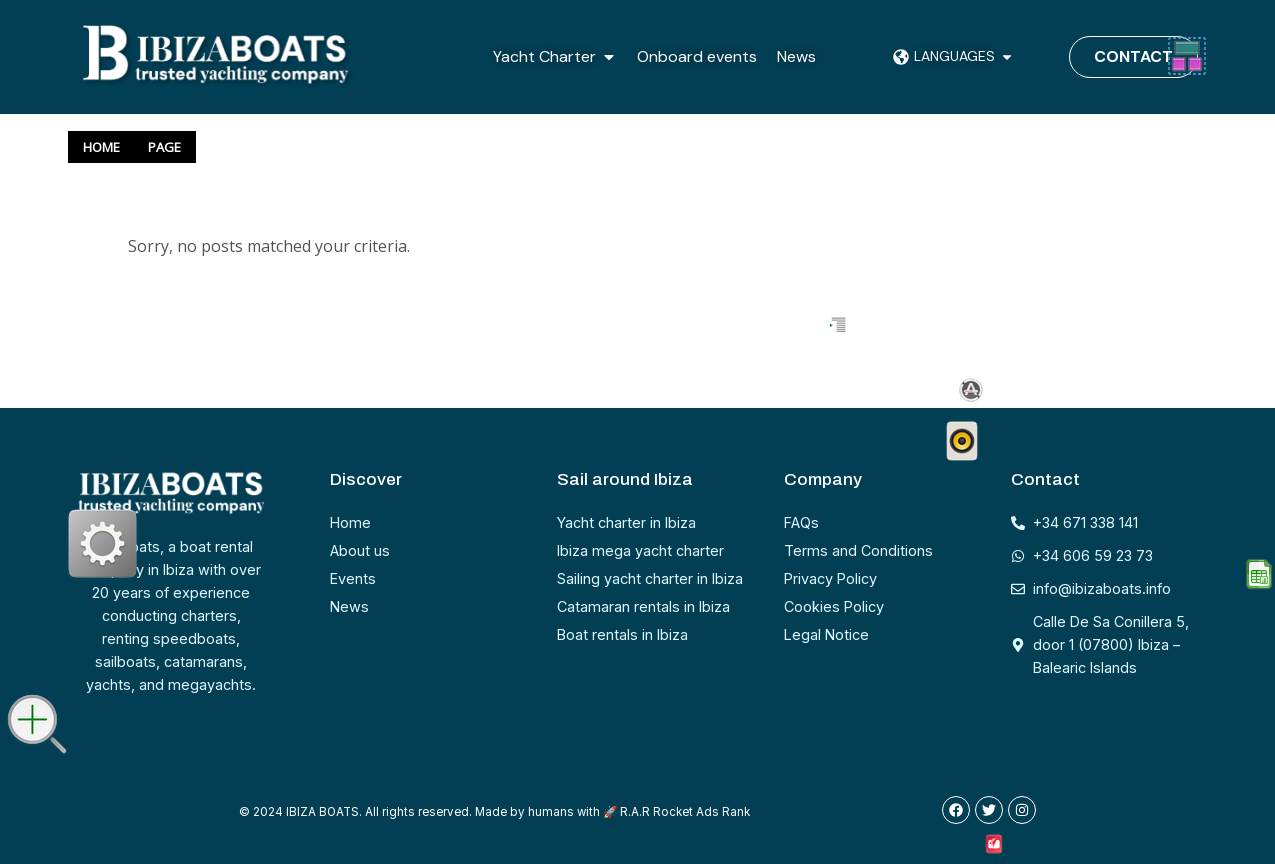 The height and width of the screenshot is (864, 1275). What do you see at coordinates (36, 723) in the screenshot?
I see `zoom in on file or document` at bounding box center [36, 723].